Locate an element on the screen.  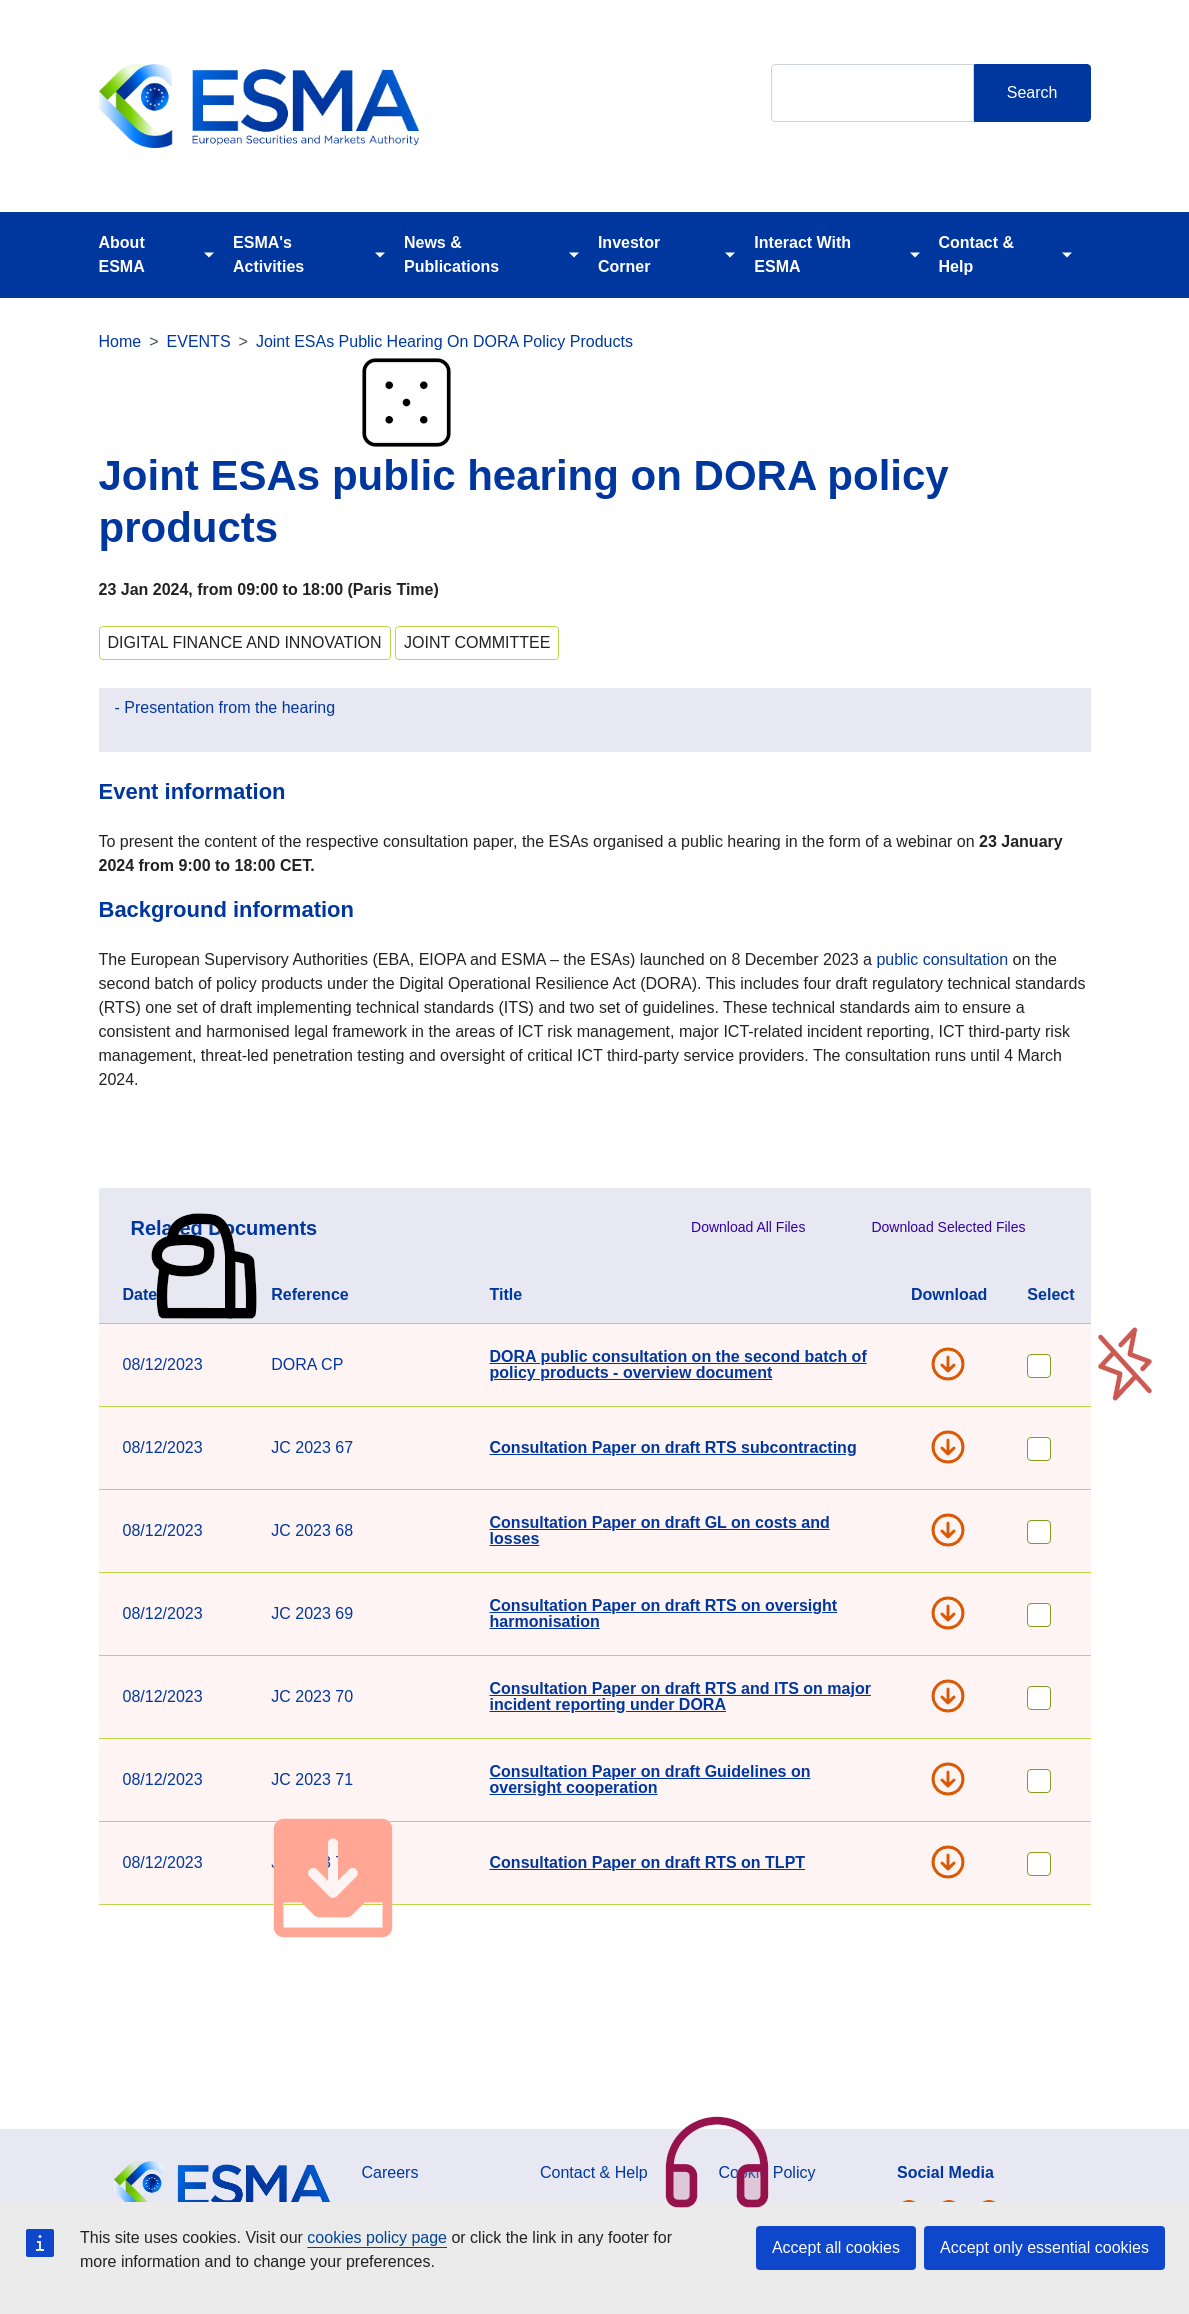
disable flash or lightning mode is located at coordinates (1125, 1364).